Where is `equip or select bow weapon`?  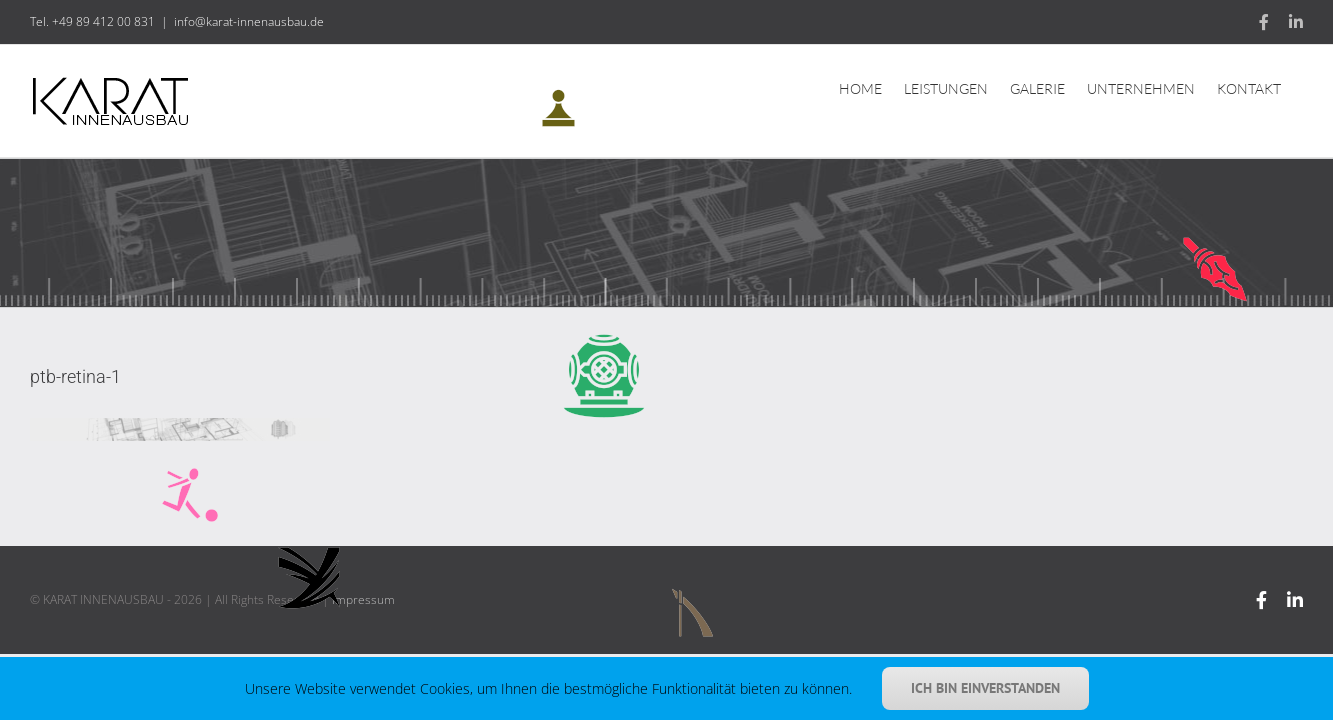 equip or select bow weapon is located at coordinates (687, 612).